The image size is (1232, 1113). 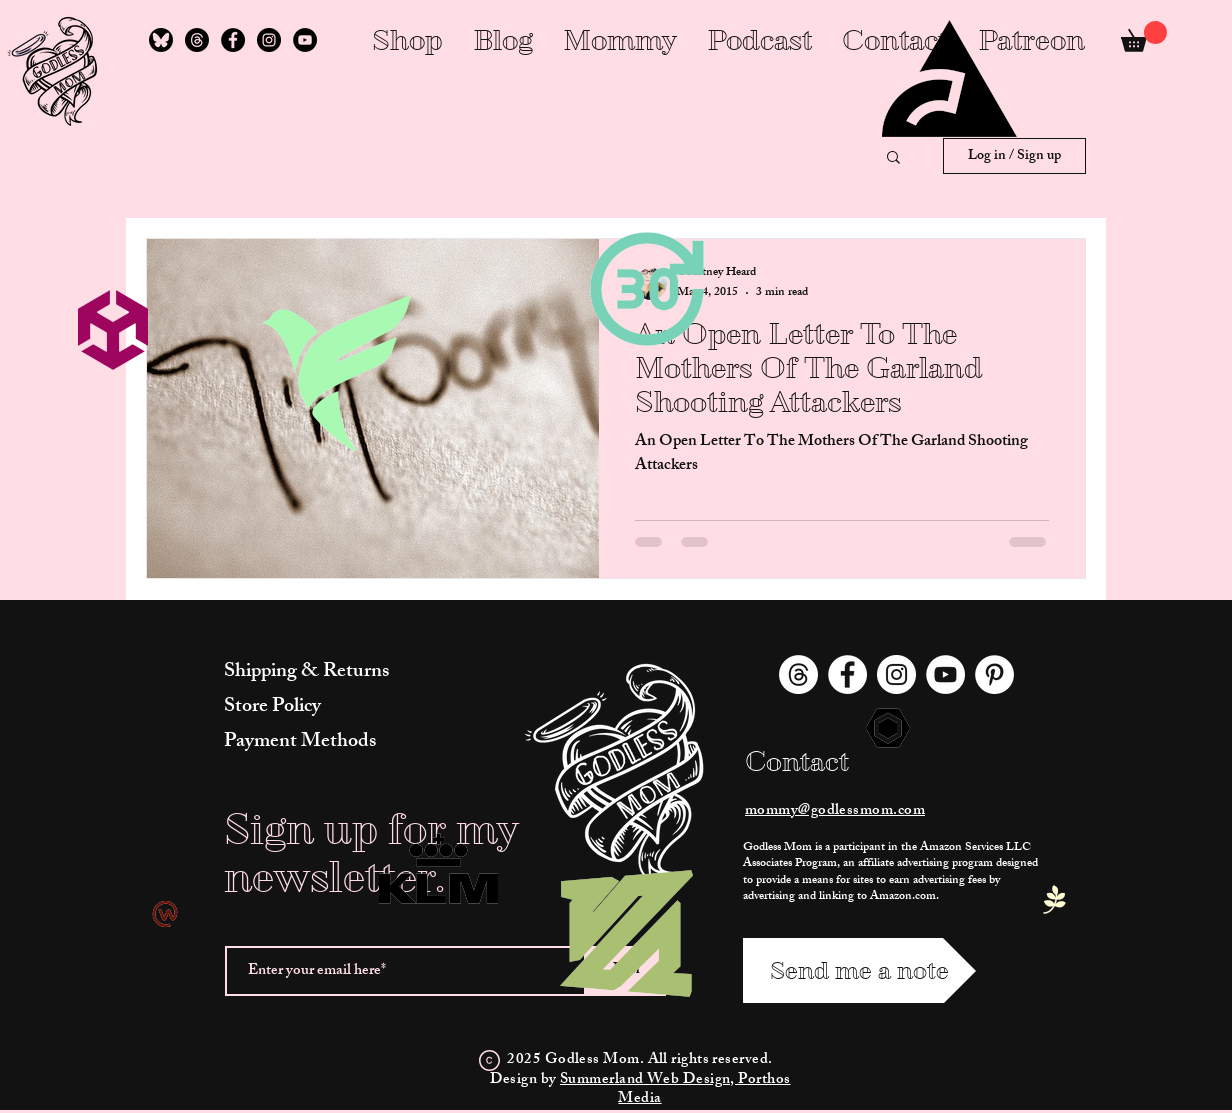 What do you see at coordinates (888, 728) in the screenshot?
I see `eslint code linting tool logo` at bounding box center [888, 728].